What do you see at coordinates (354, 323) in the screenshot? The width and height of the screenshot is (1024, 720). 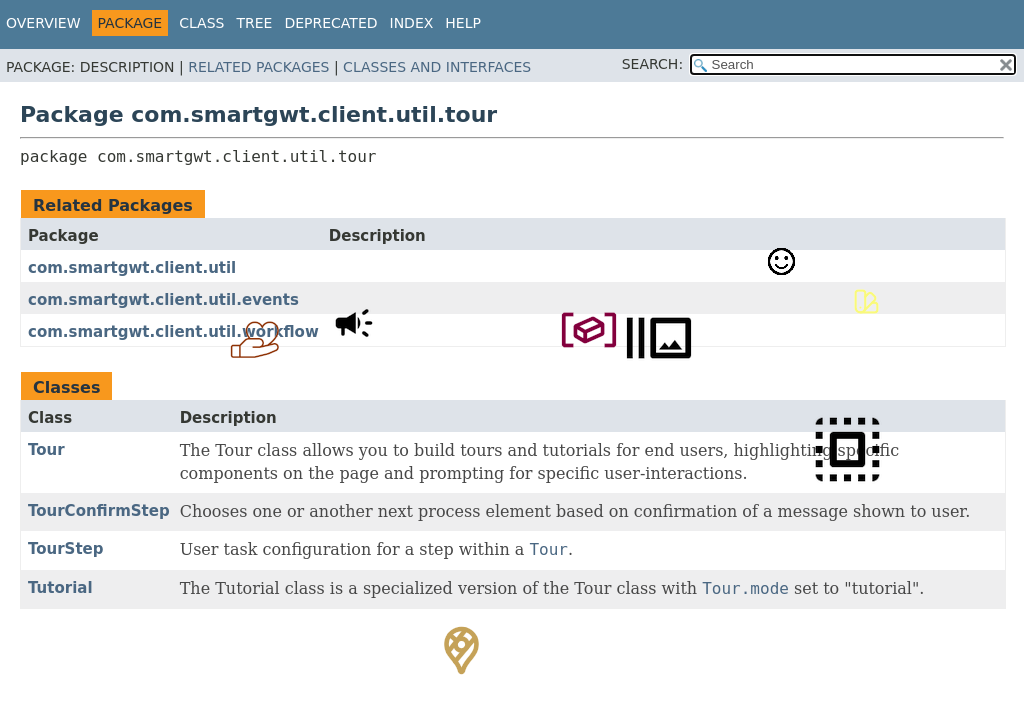 I see `view announcements or notifications` at bounding box center [354, 323].